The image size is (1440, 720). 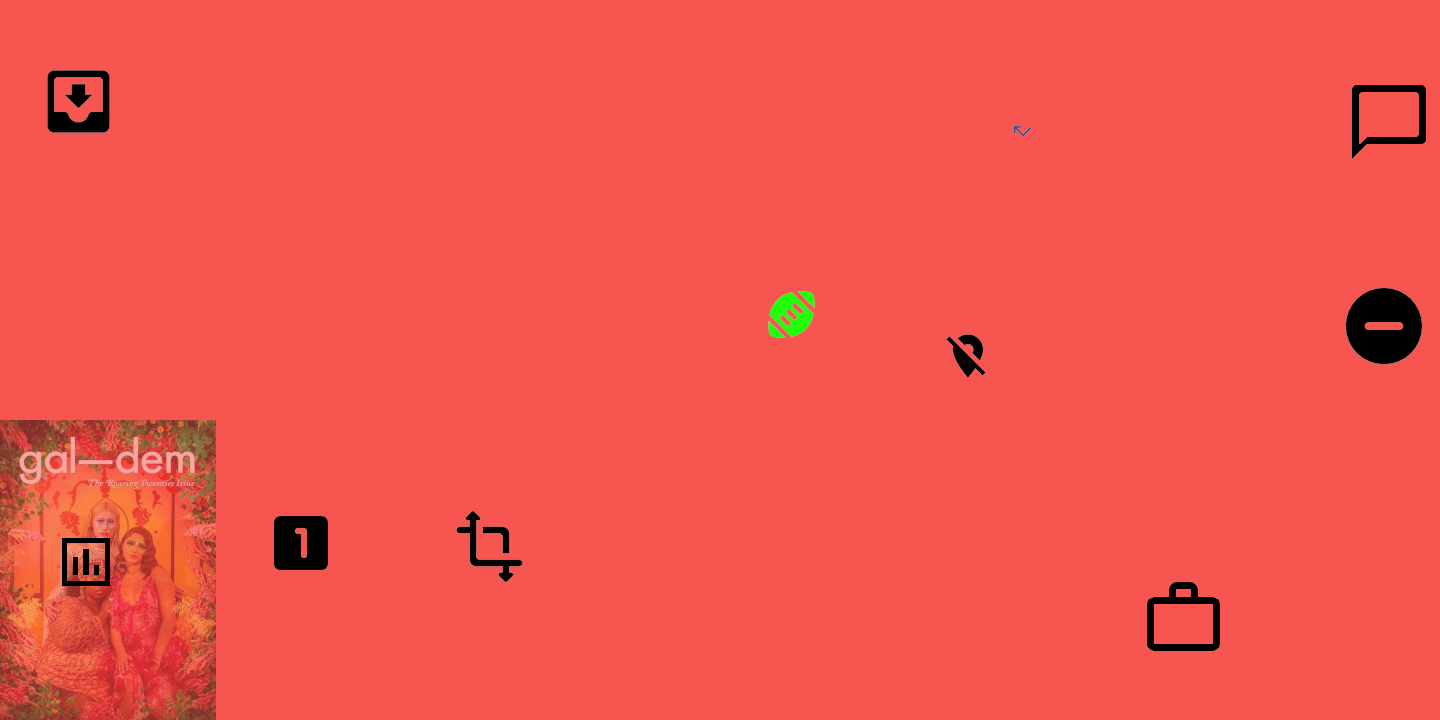 What do you see at coordinates (78, 101) in the screenshot?
I see `move email or message to inbox` at bounding box center [78, 101].